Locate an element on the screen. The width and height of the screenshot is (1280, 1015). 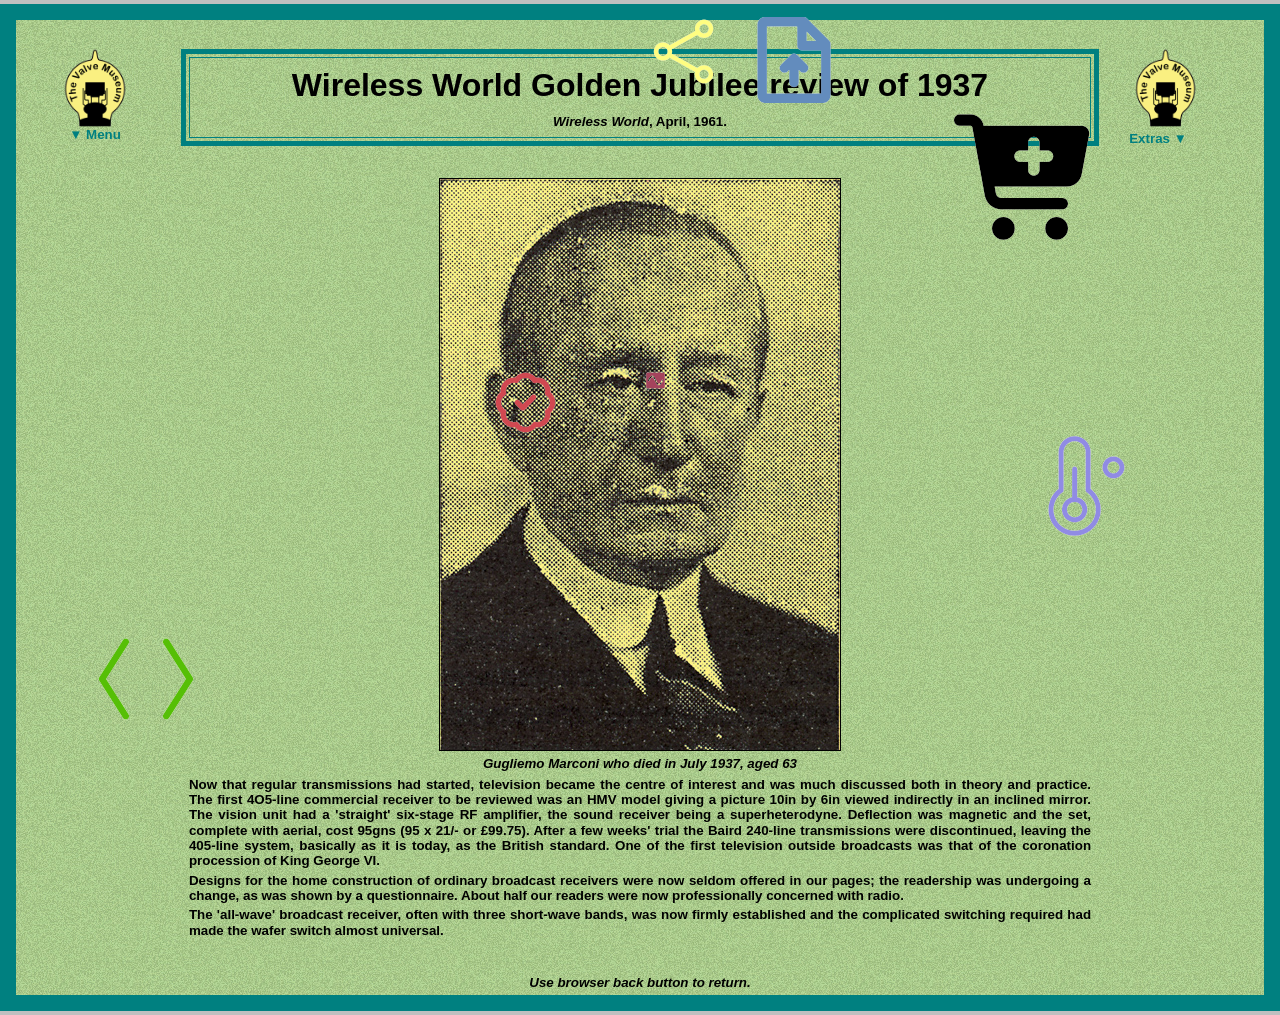
share content with others is located at coordinates (683, 51).